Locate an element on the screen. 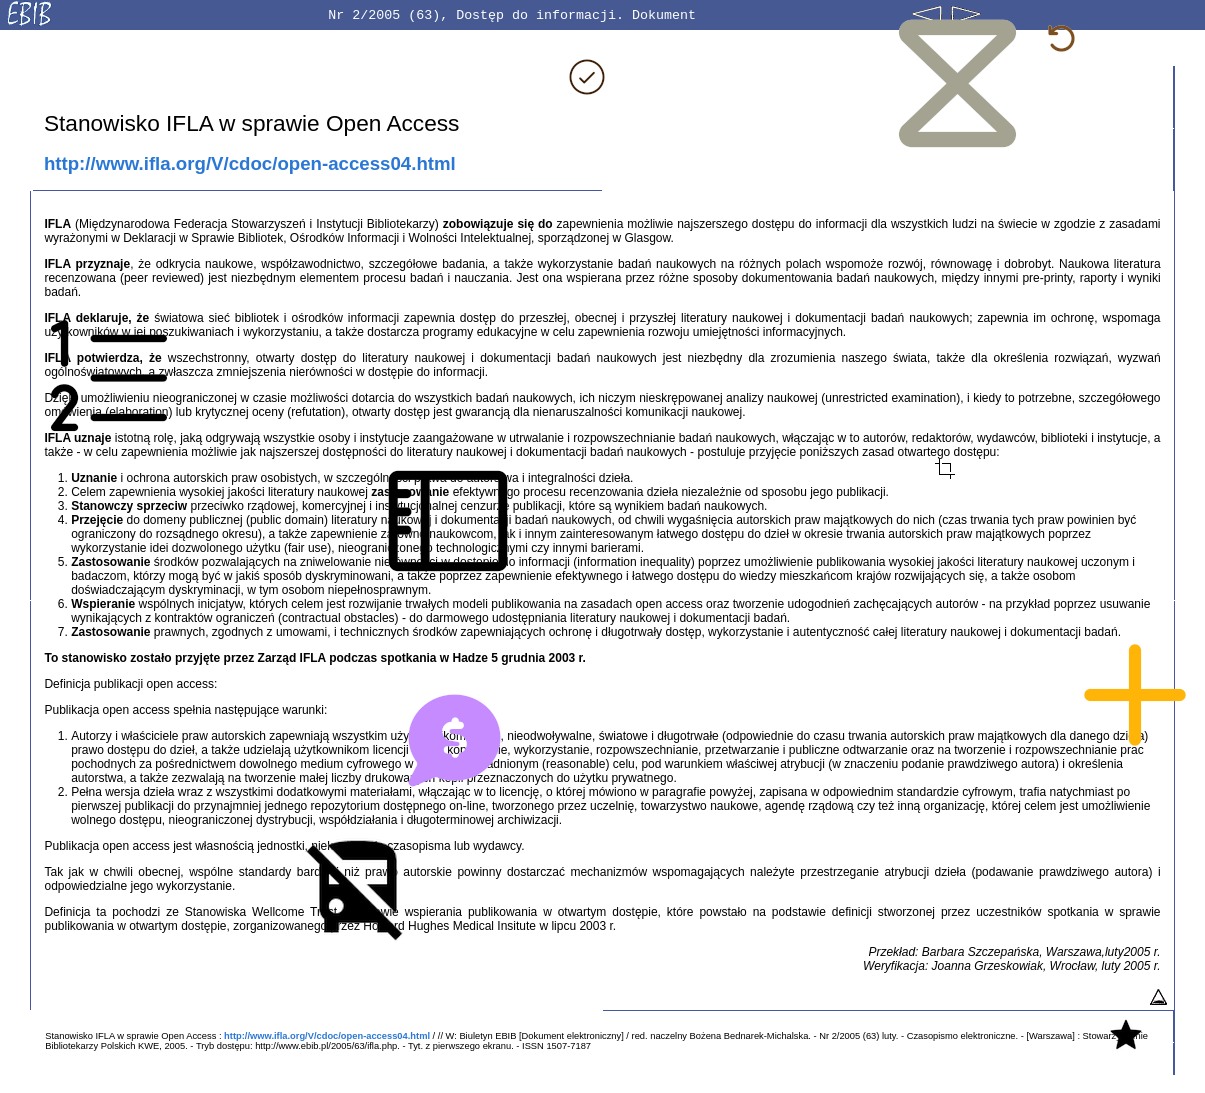 The image size is (1205, 1093). toggle the sidebar panel is located at coordinates (448, 521).